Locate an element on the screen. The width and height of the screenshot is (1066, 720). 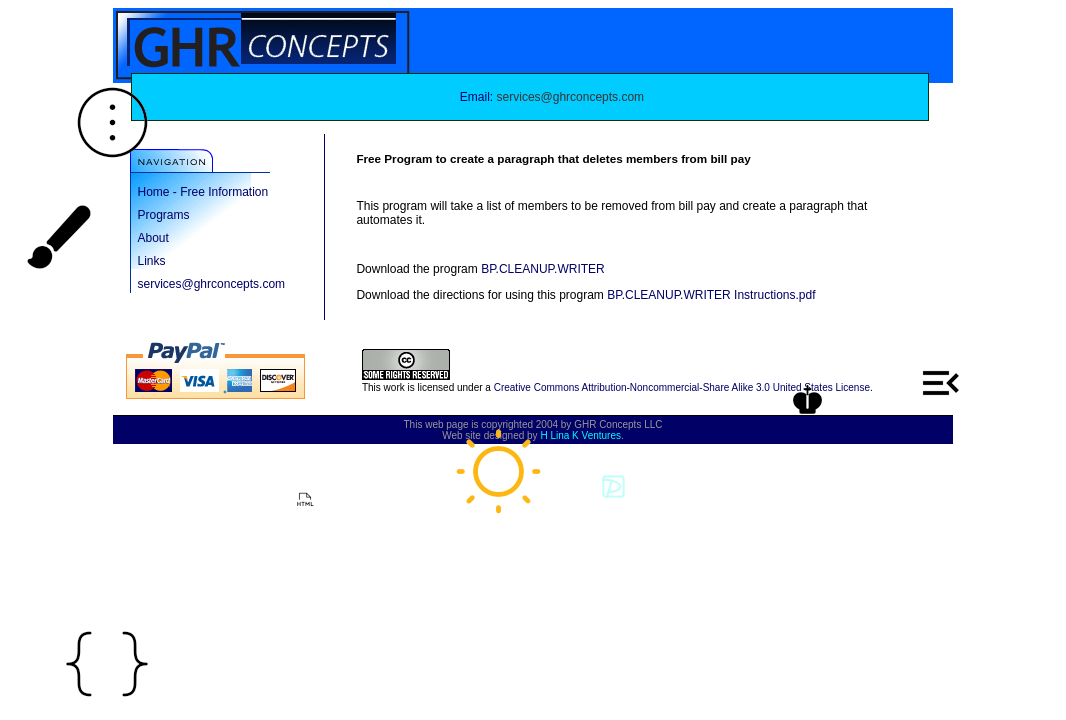
open the navigation menu is located at coordinates (941, 383).